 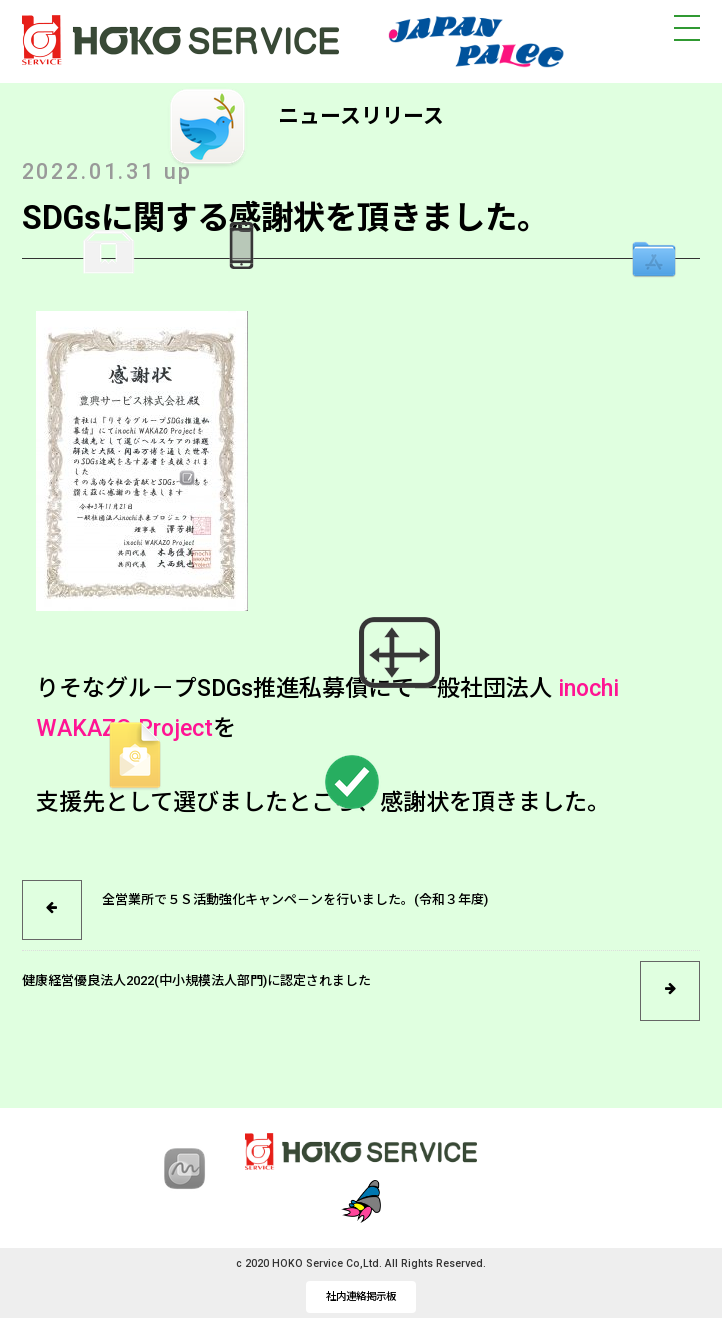 What do you see at coordinates (352, 782) in the screenshot?
I see `indicates a completed or successful action` at bounding box center [352, 782].